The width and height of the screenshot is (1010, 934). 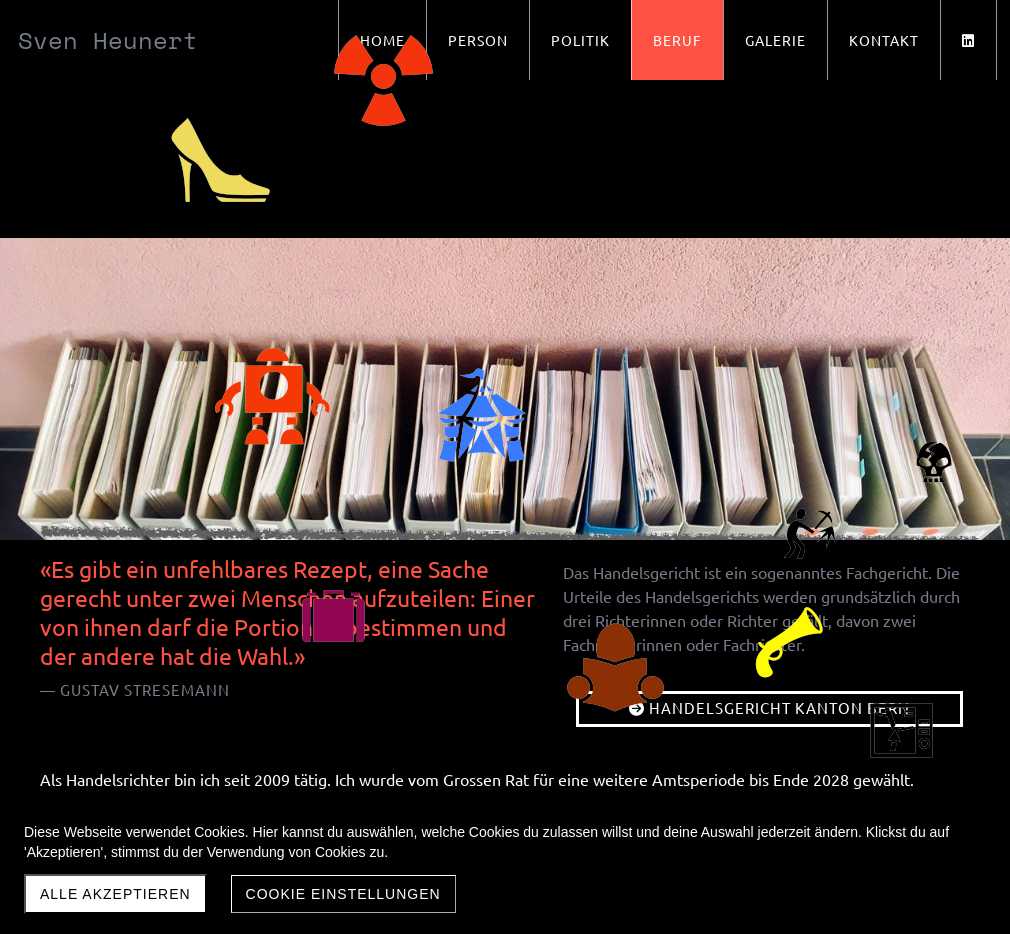 I want to click on harry potter themed game mode or content, so click(x=934, y=462).